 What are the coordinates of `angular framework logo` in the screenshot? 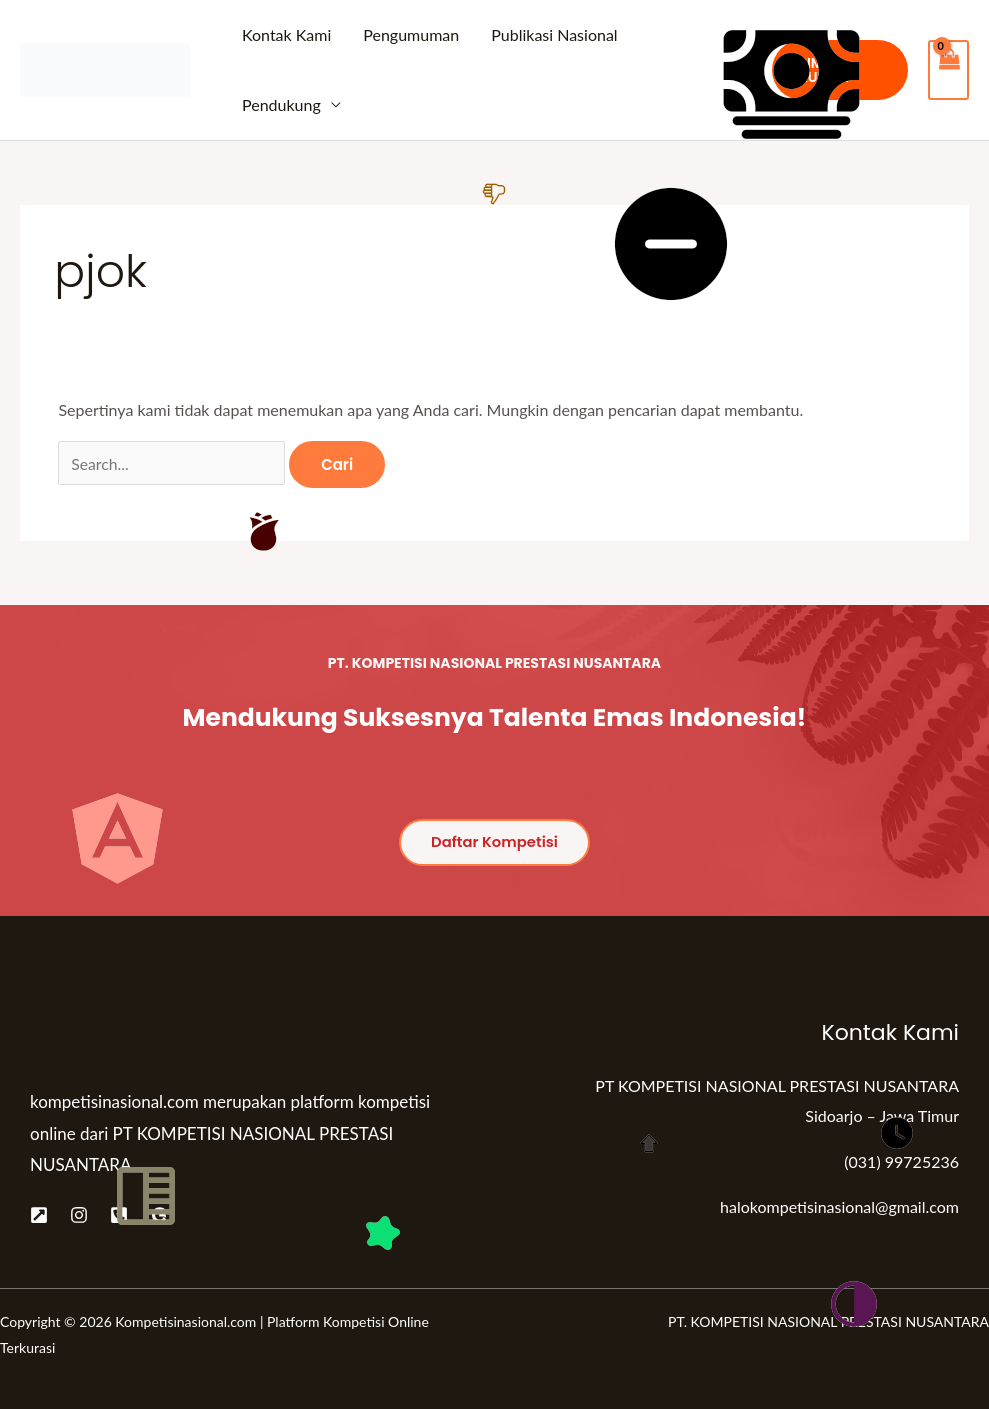 It's located at (117, 838).